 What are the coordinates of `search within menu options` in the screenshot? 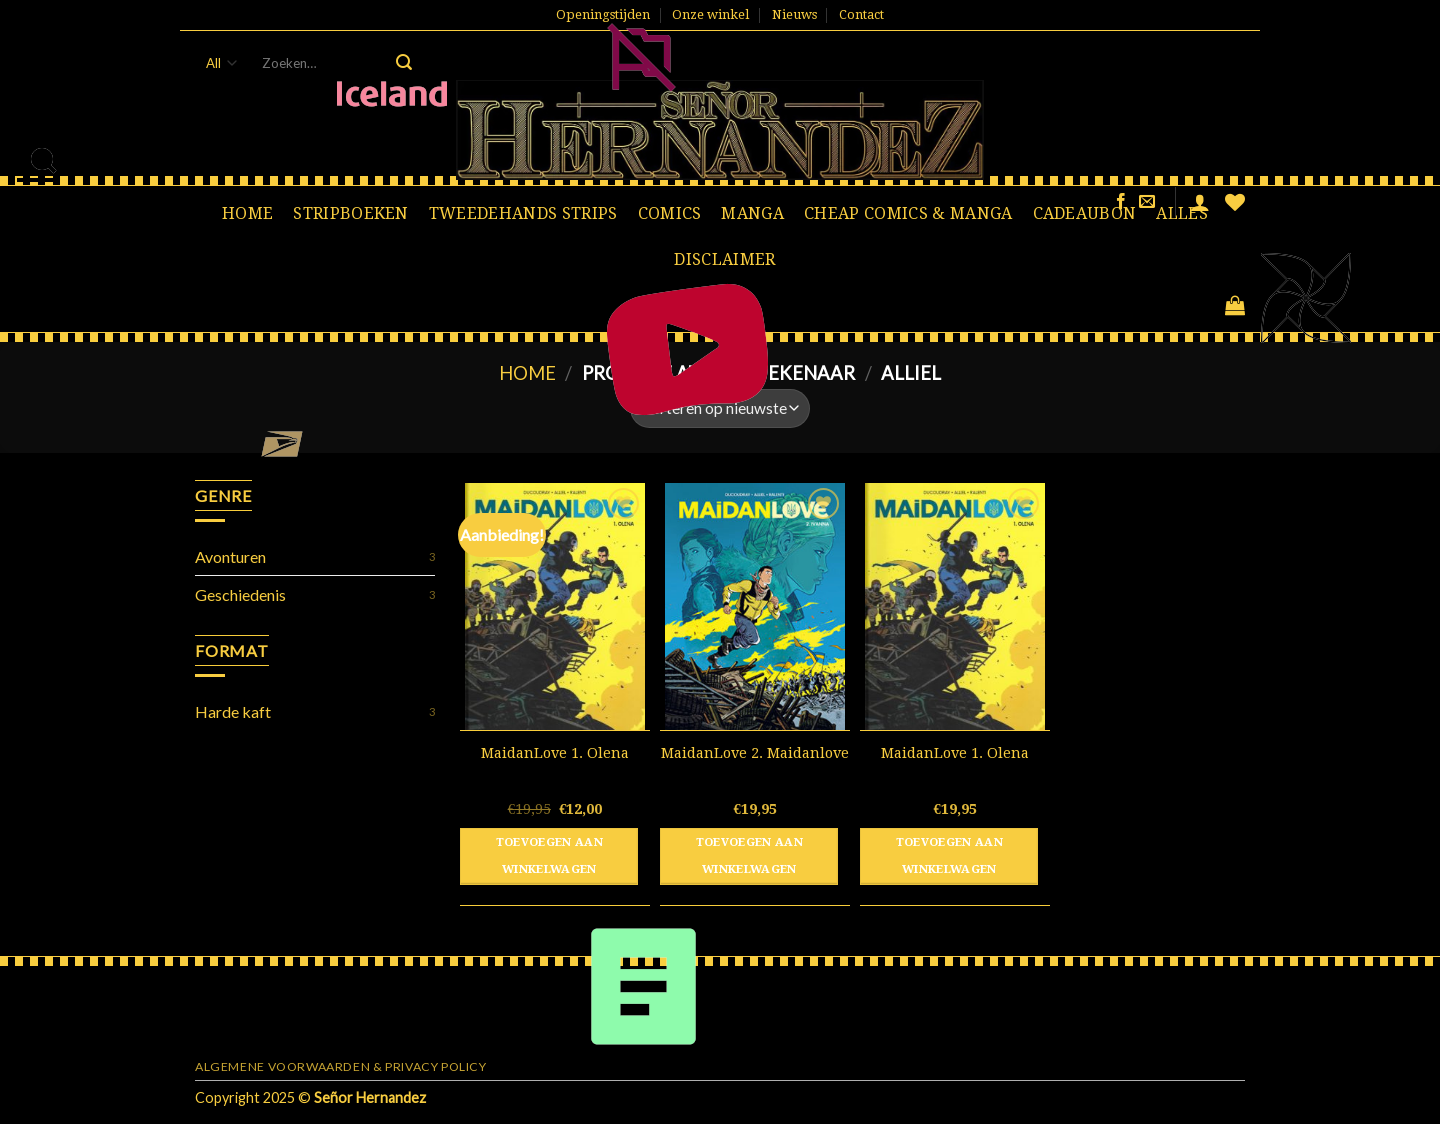 It's located at (35, 166).